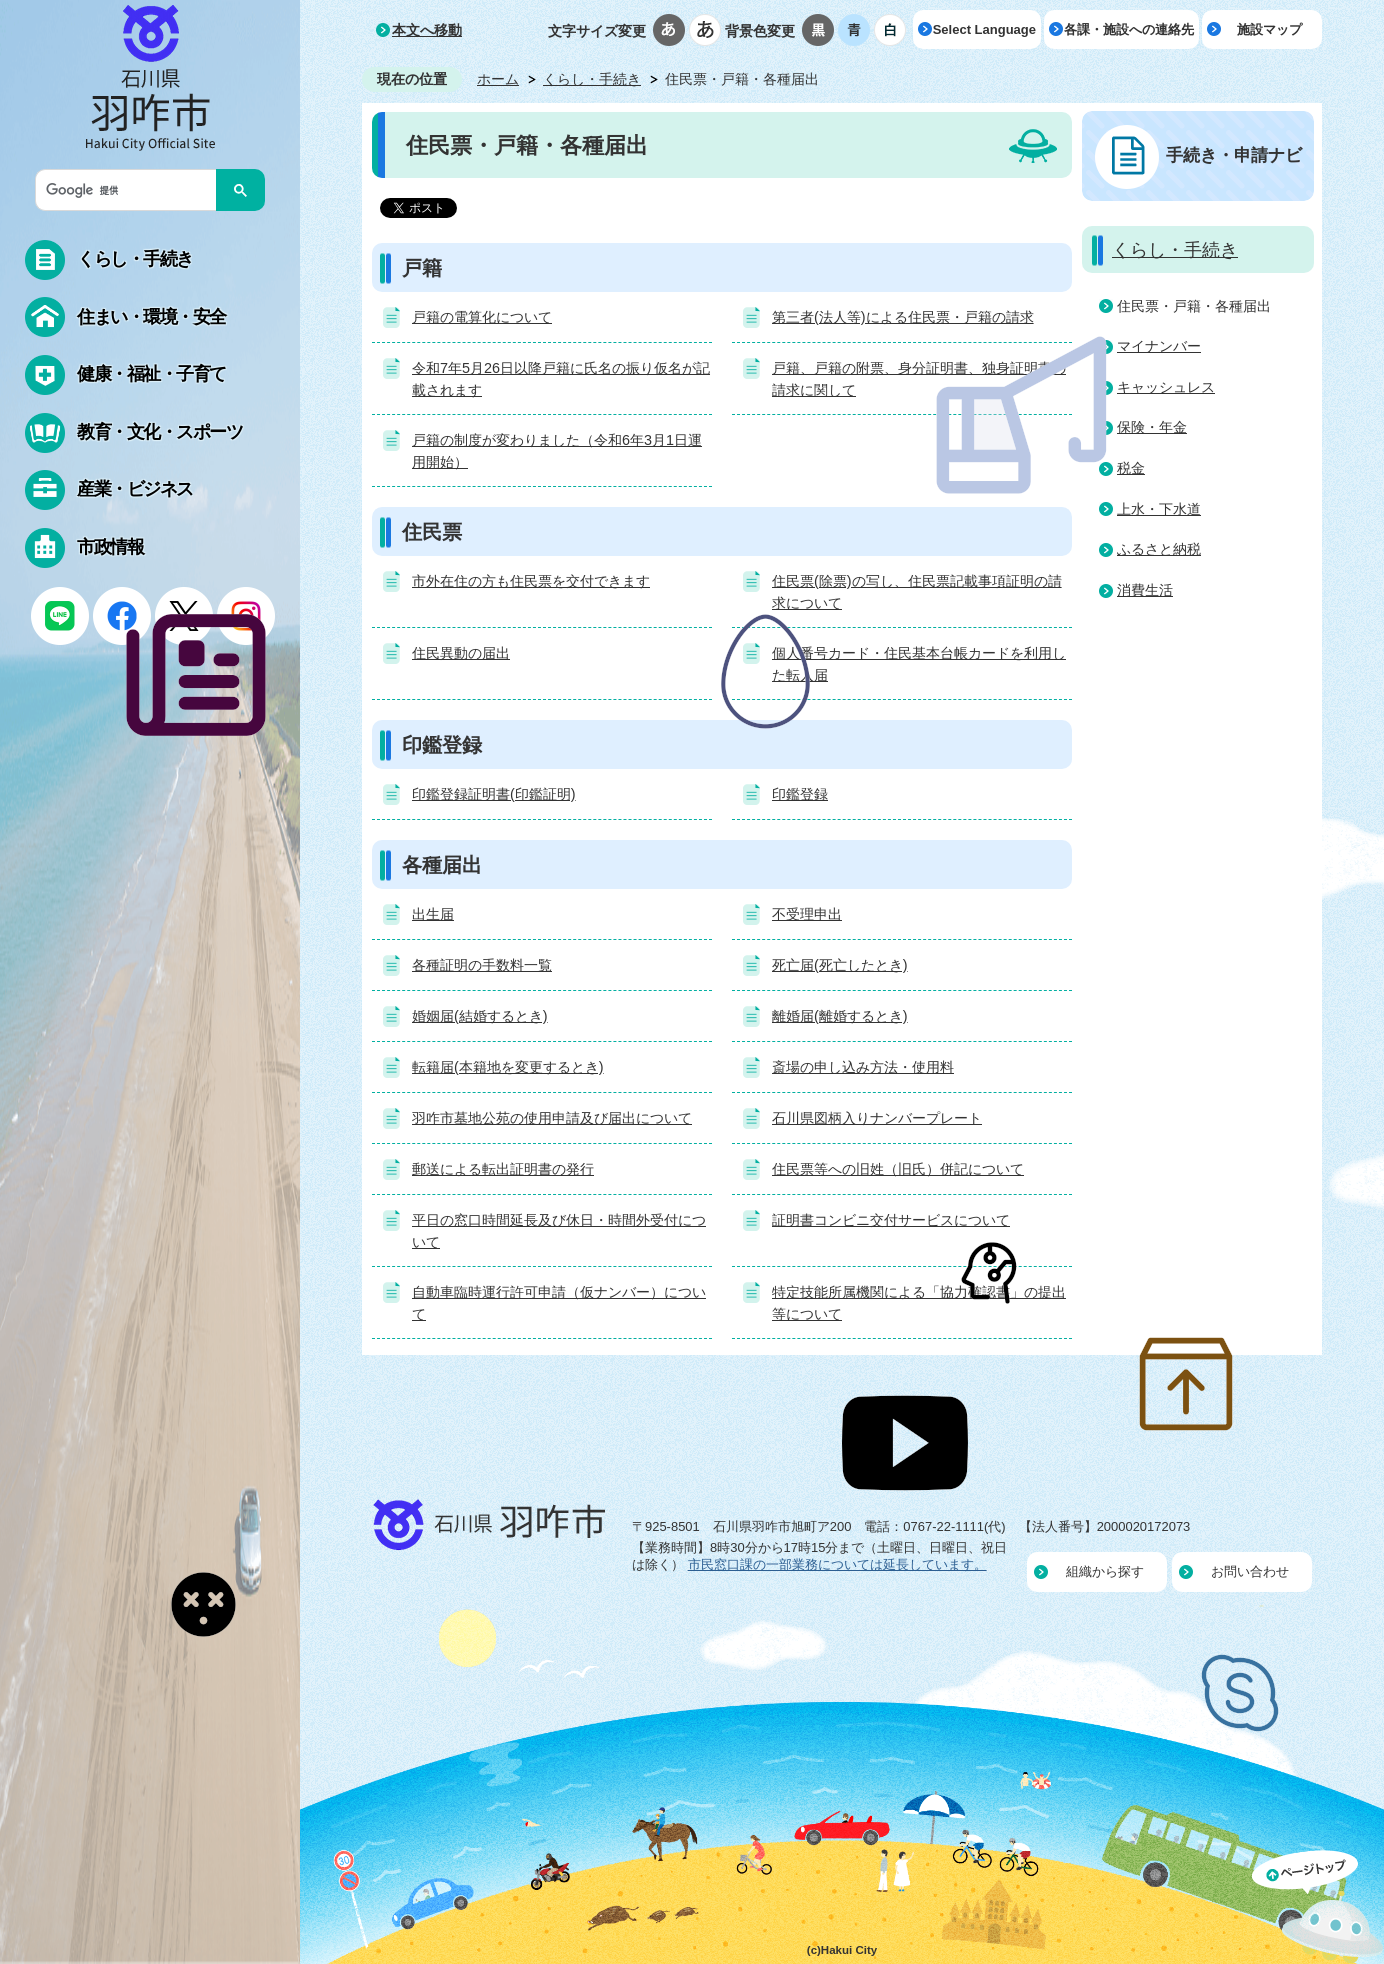  I want to click on open YouTube app, so click(905, 1443).